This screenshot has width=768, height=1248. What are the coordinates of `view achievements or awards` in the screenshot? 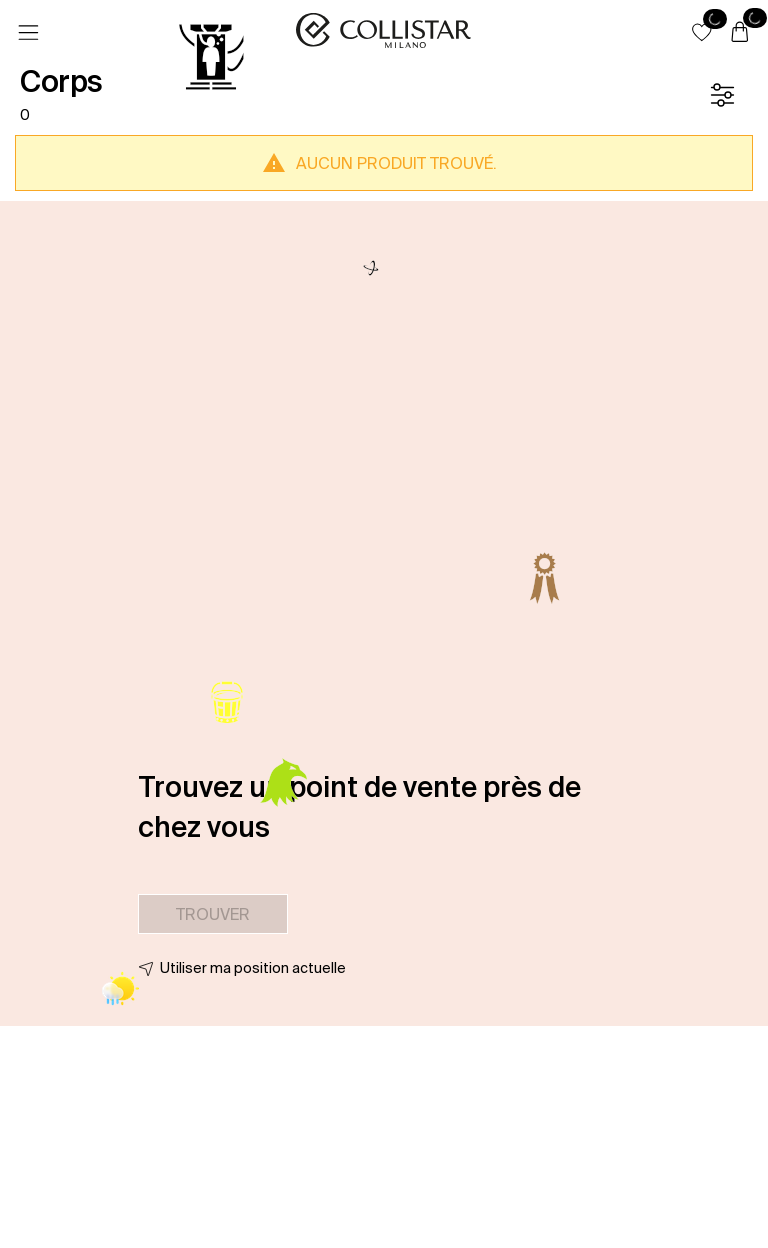 It's located at (544, 577).